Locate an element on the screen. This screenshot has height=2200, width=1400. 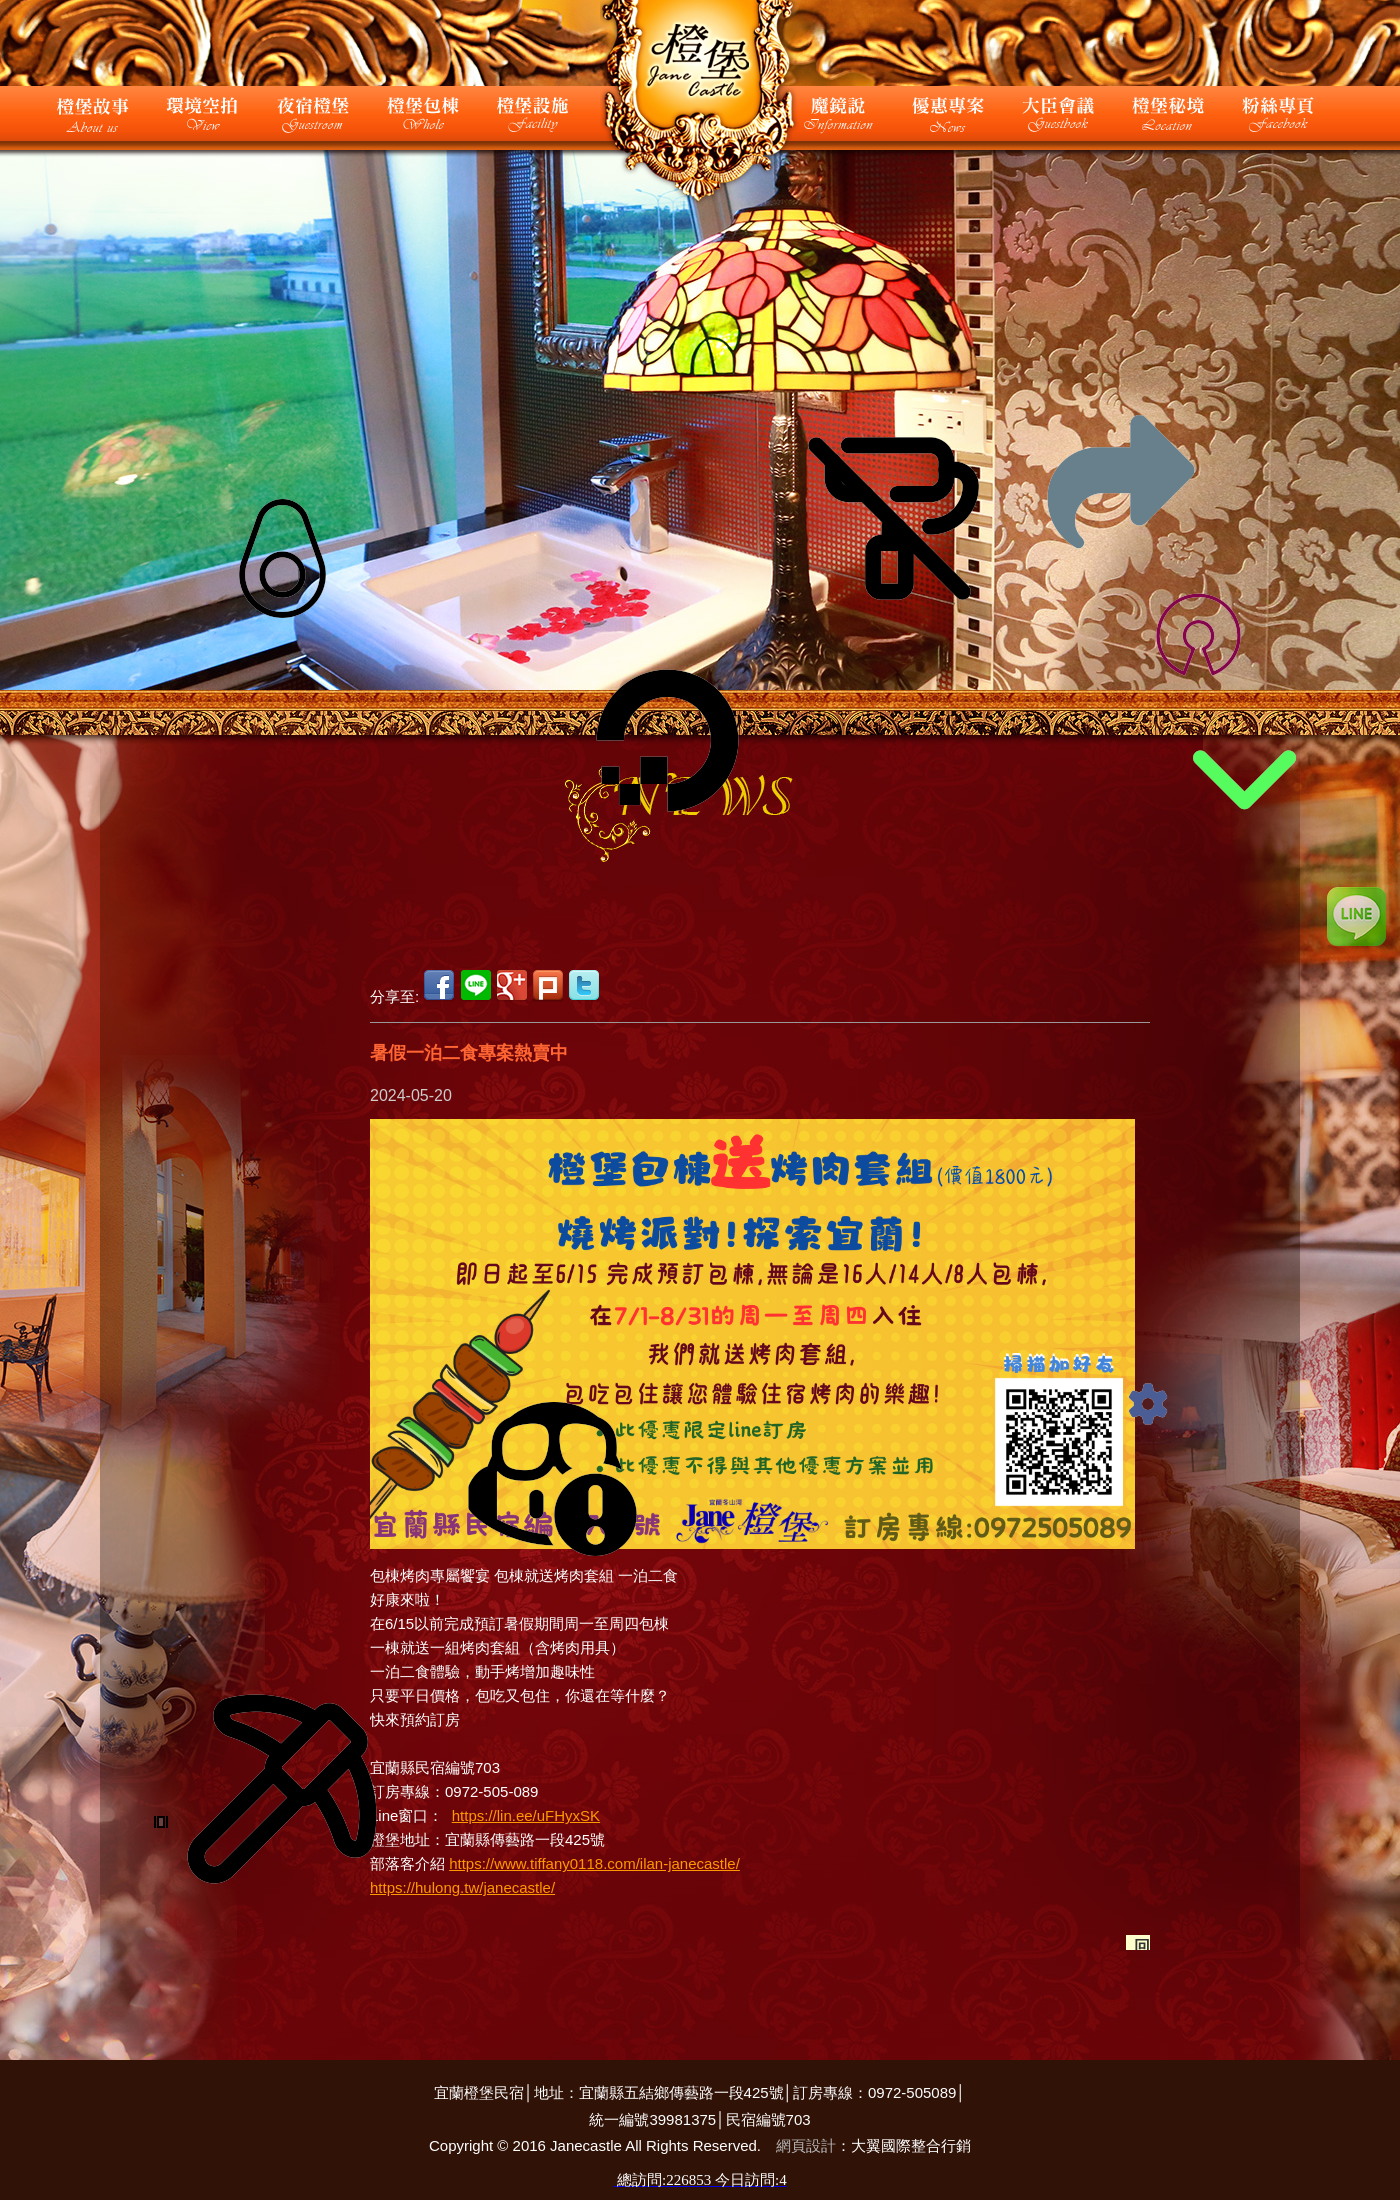
browse healthy food or recipe options is located at coordinates (282, 558).